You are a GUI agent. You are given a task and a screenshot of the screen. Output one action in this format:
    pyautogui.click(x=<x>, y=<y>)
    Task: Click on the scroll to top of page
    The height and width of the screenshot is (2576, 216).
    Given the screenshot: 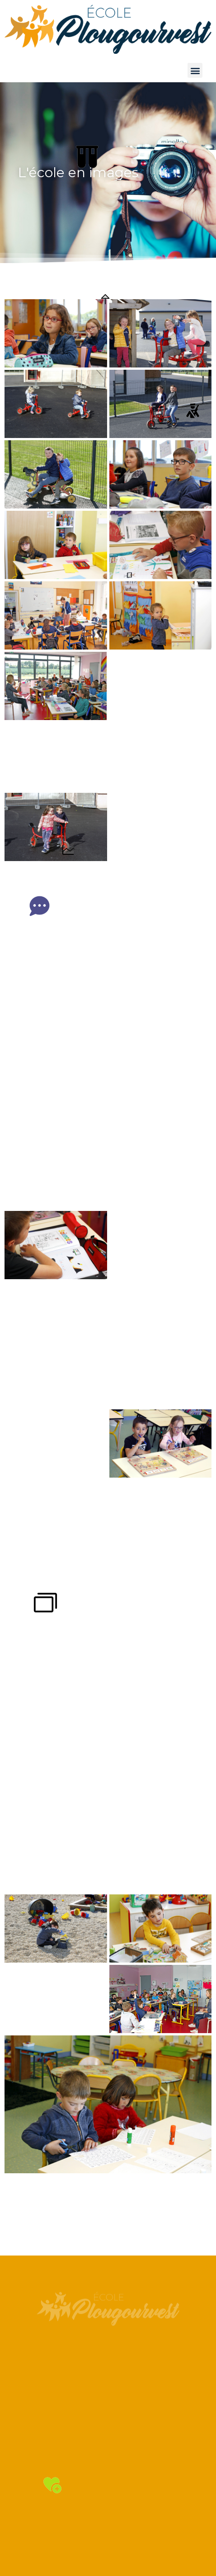 What is the action you would take?
    pyautogui.click(x=105, y=299)
    